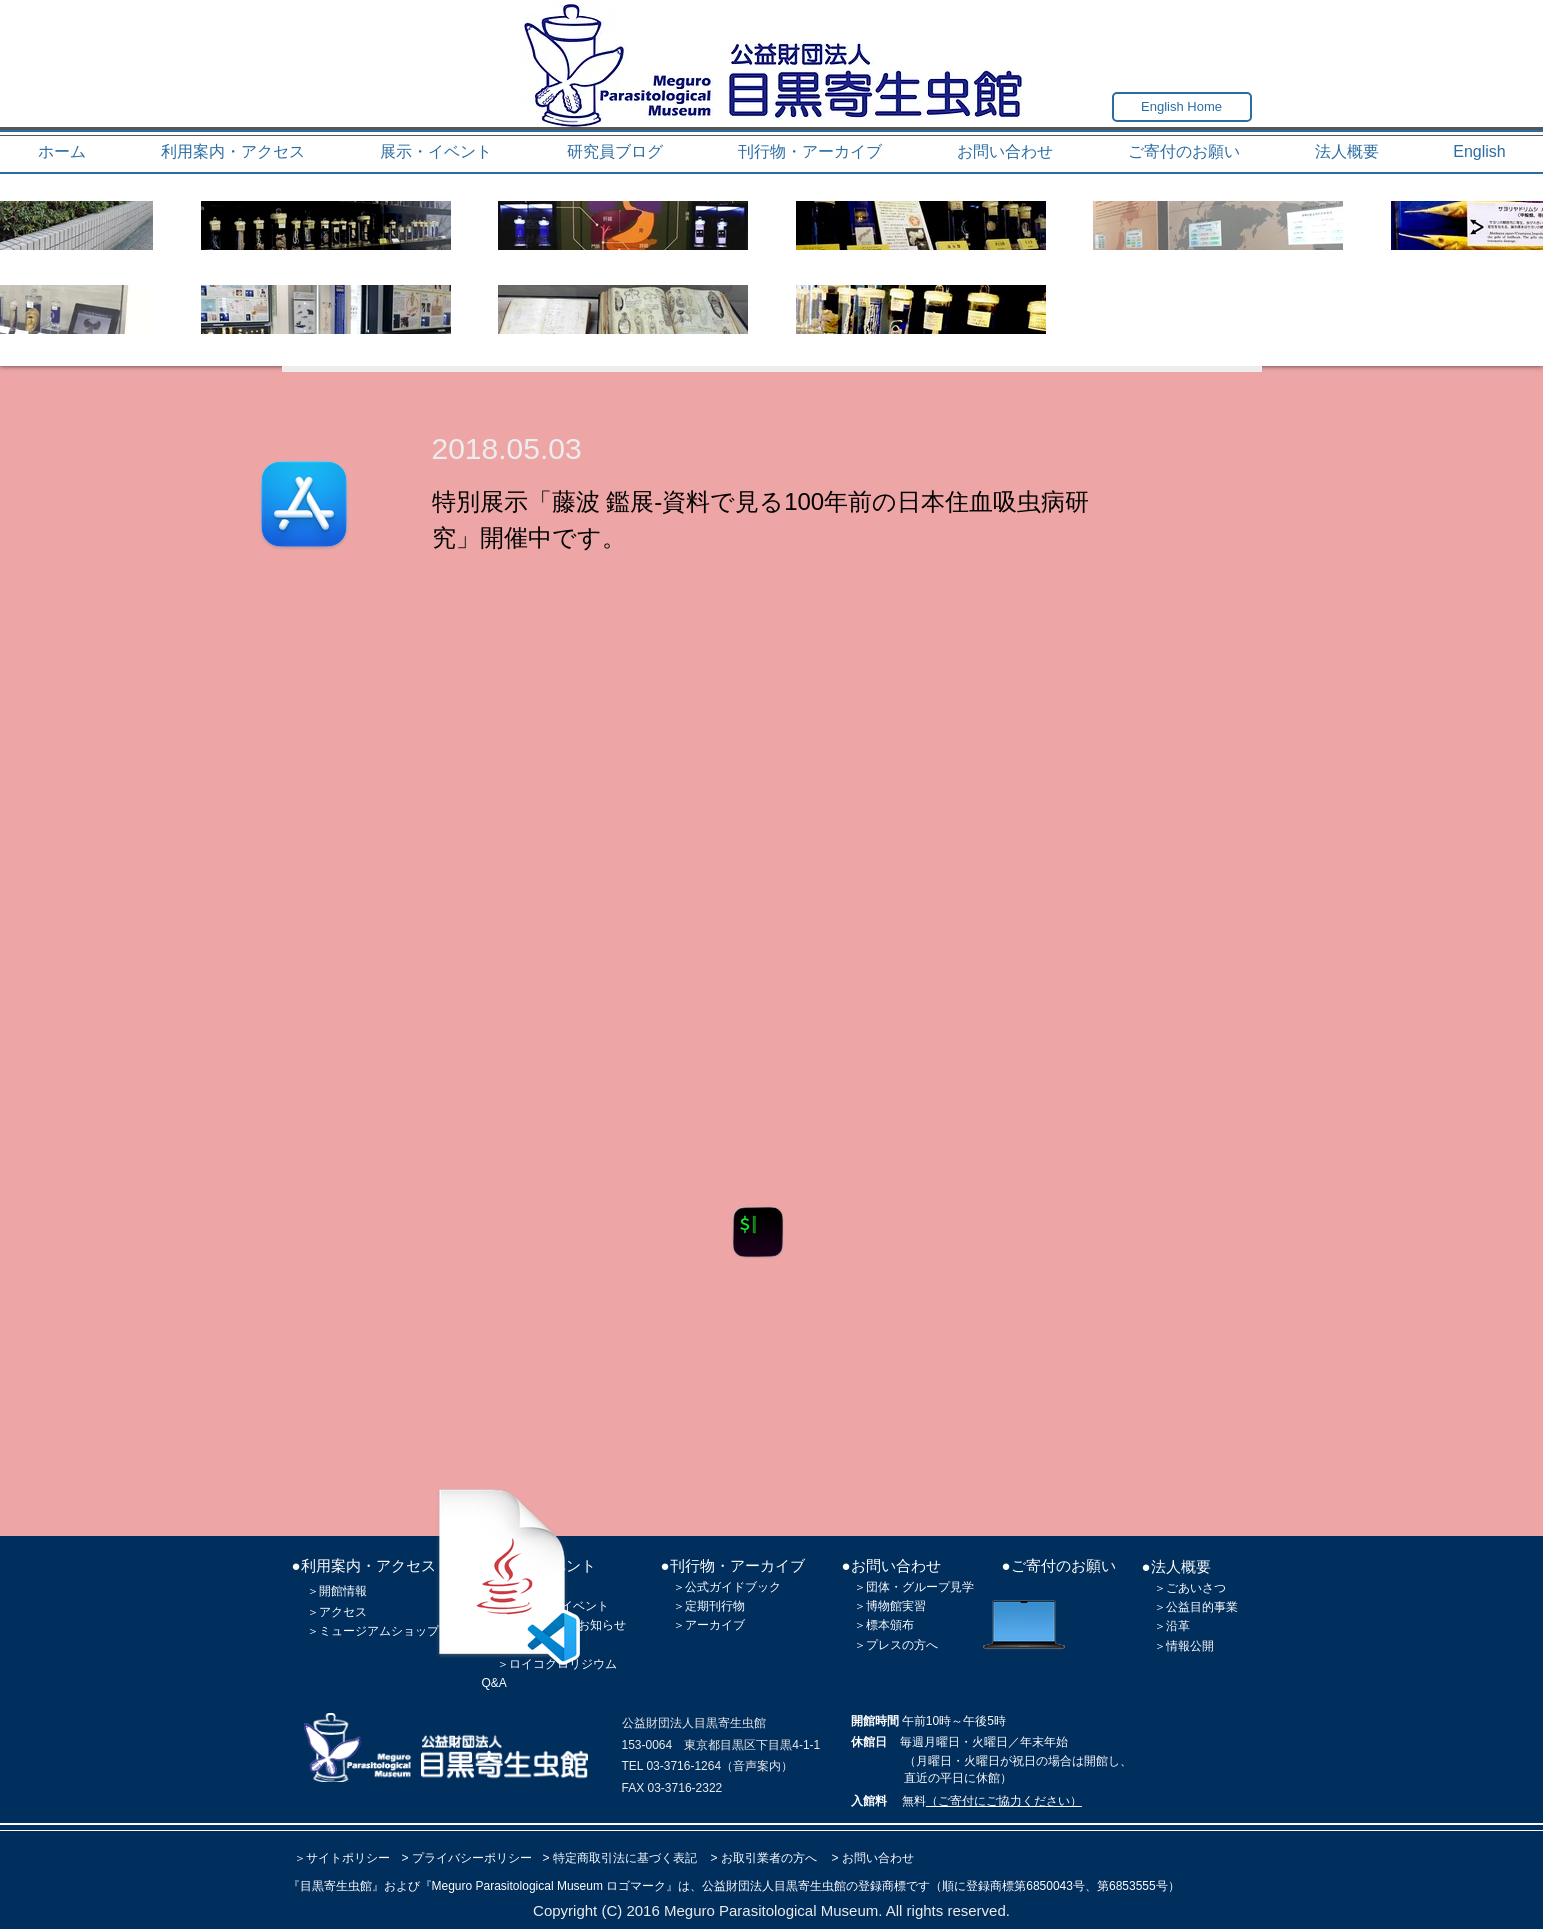  What do you see at coordinates (1024, 1622) in the screenshot?
I see `indicates a macbook pro 16-inch device in system settings` at bounding box center [1024, 1622].